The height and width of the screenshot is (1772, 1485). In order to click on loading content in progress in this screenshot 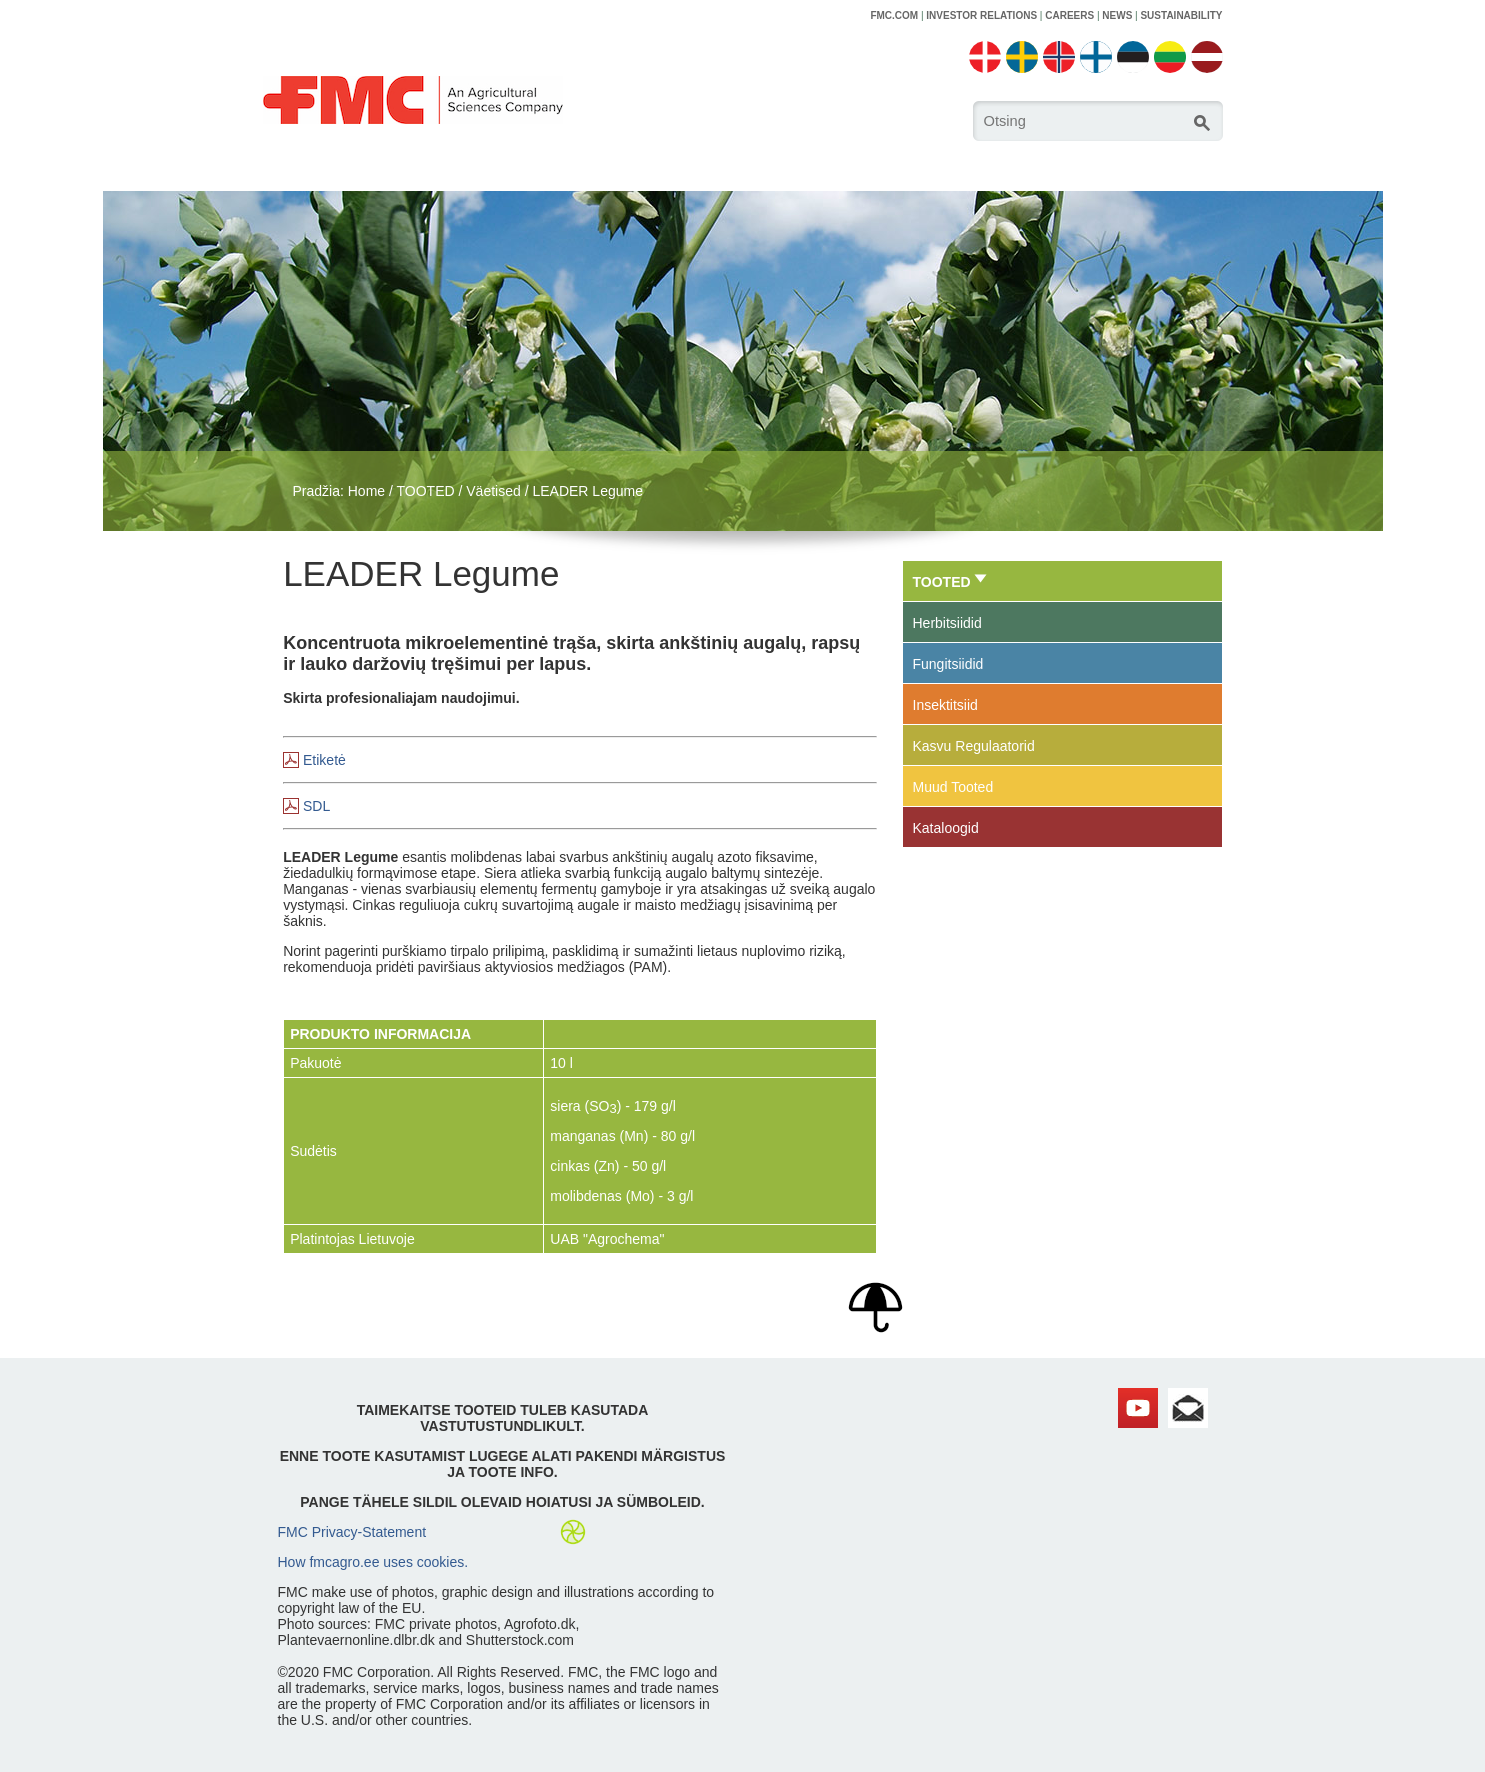, I will do `click(573, 1532)`.